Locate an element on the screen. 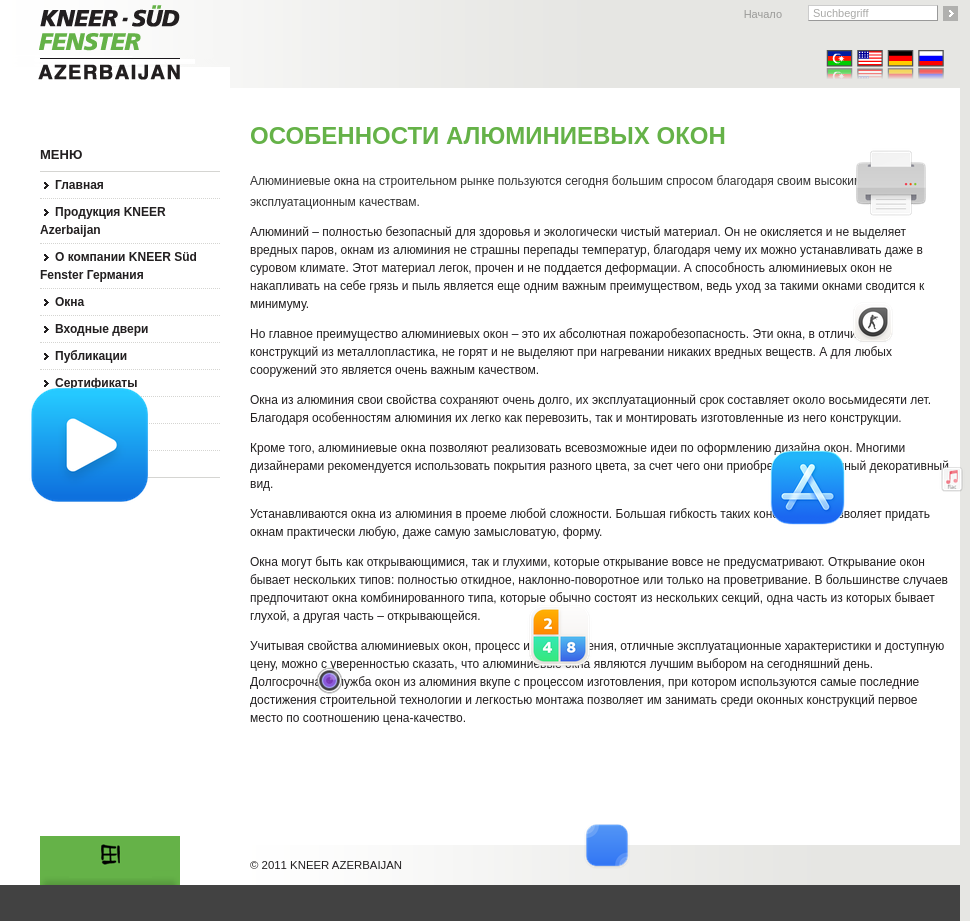 The image size is (970, 921). open yesplaymusic app is located at coordinates (88, 445).